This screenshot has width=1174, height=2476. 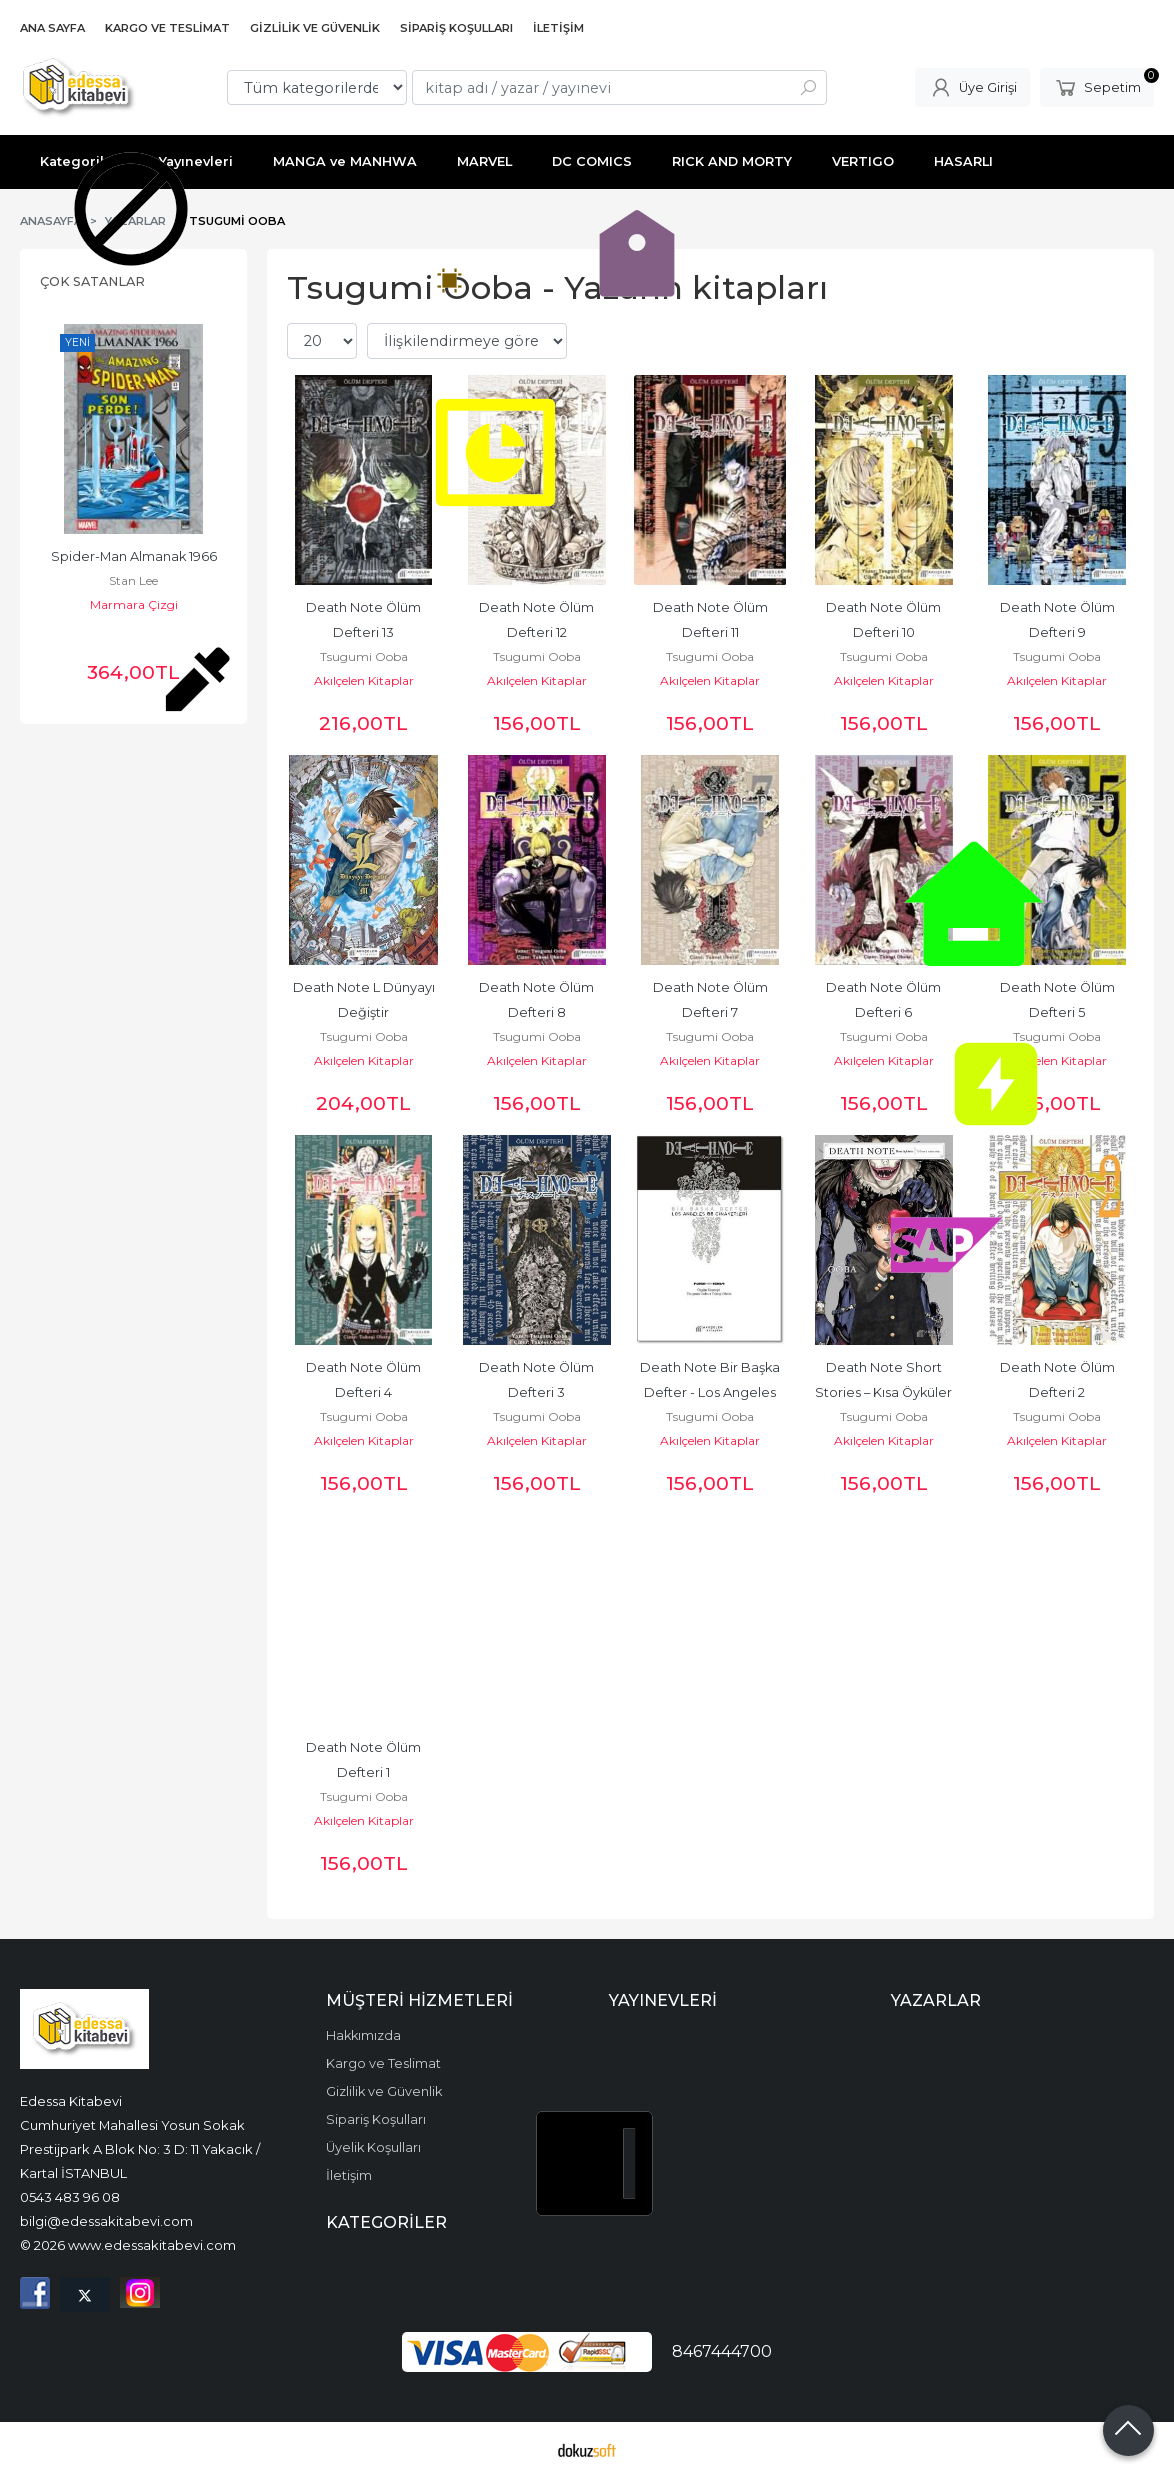 What do you see at coordinates (495, 452) in the screenshot?
I see `view business analytics dashboard` at bounding box center [495, 452].